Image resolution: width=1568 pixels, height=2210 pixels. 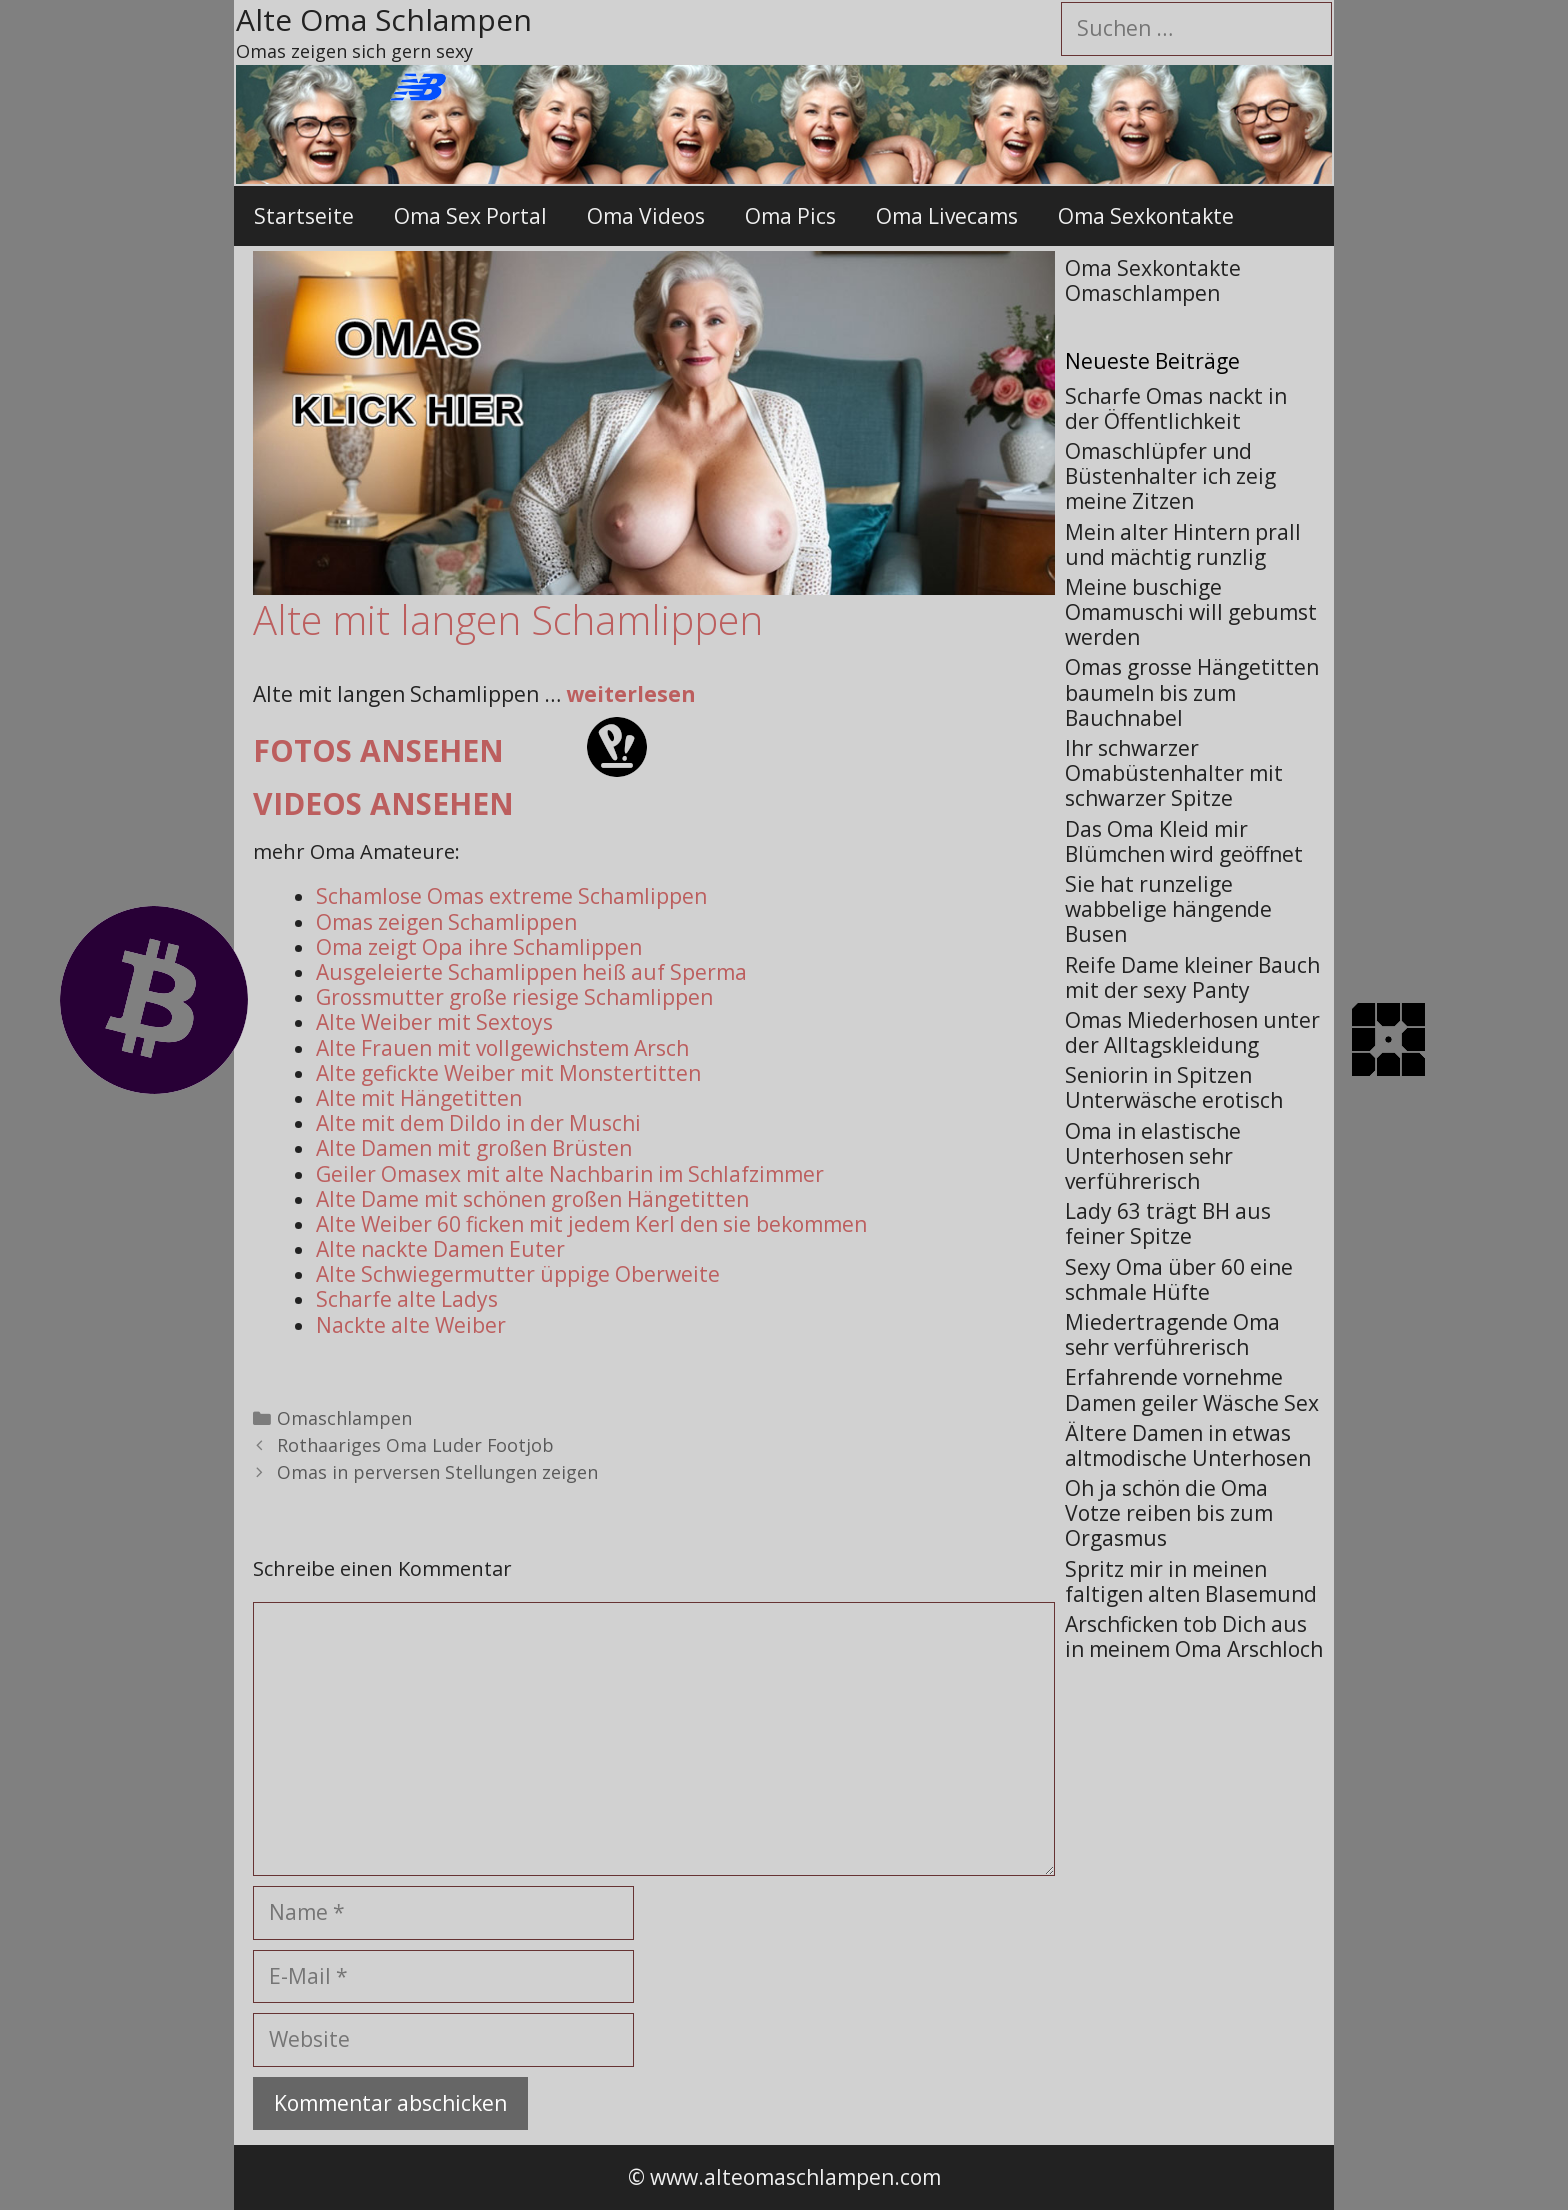 I want to click on bitcoin cryptocurrency logo, so click(x=154, y=1000).